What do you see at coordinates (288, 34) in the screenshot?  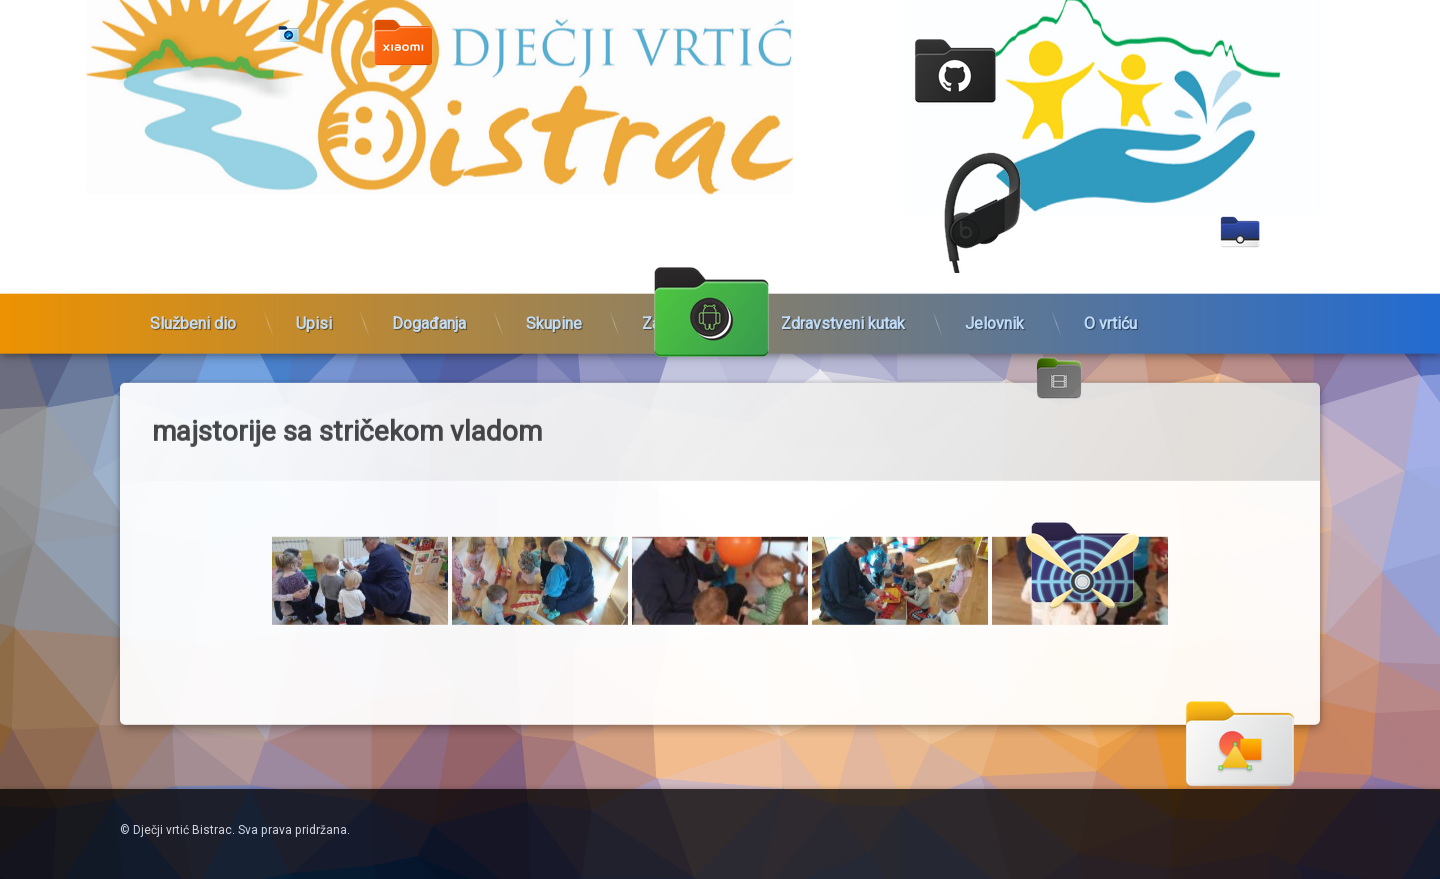 I see `open microsoft iot plug and play folder` at bounding box center [288, 34].